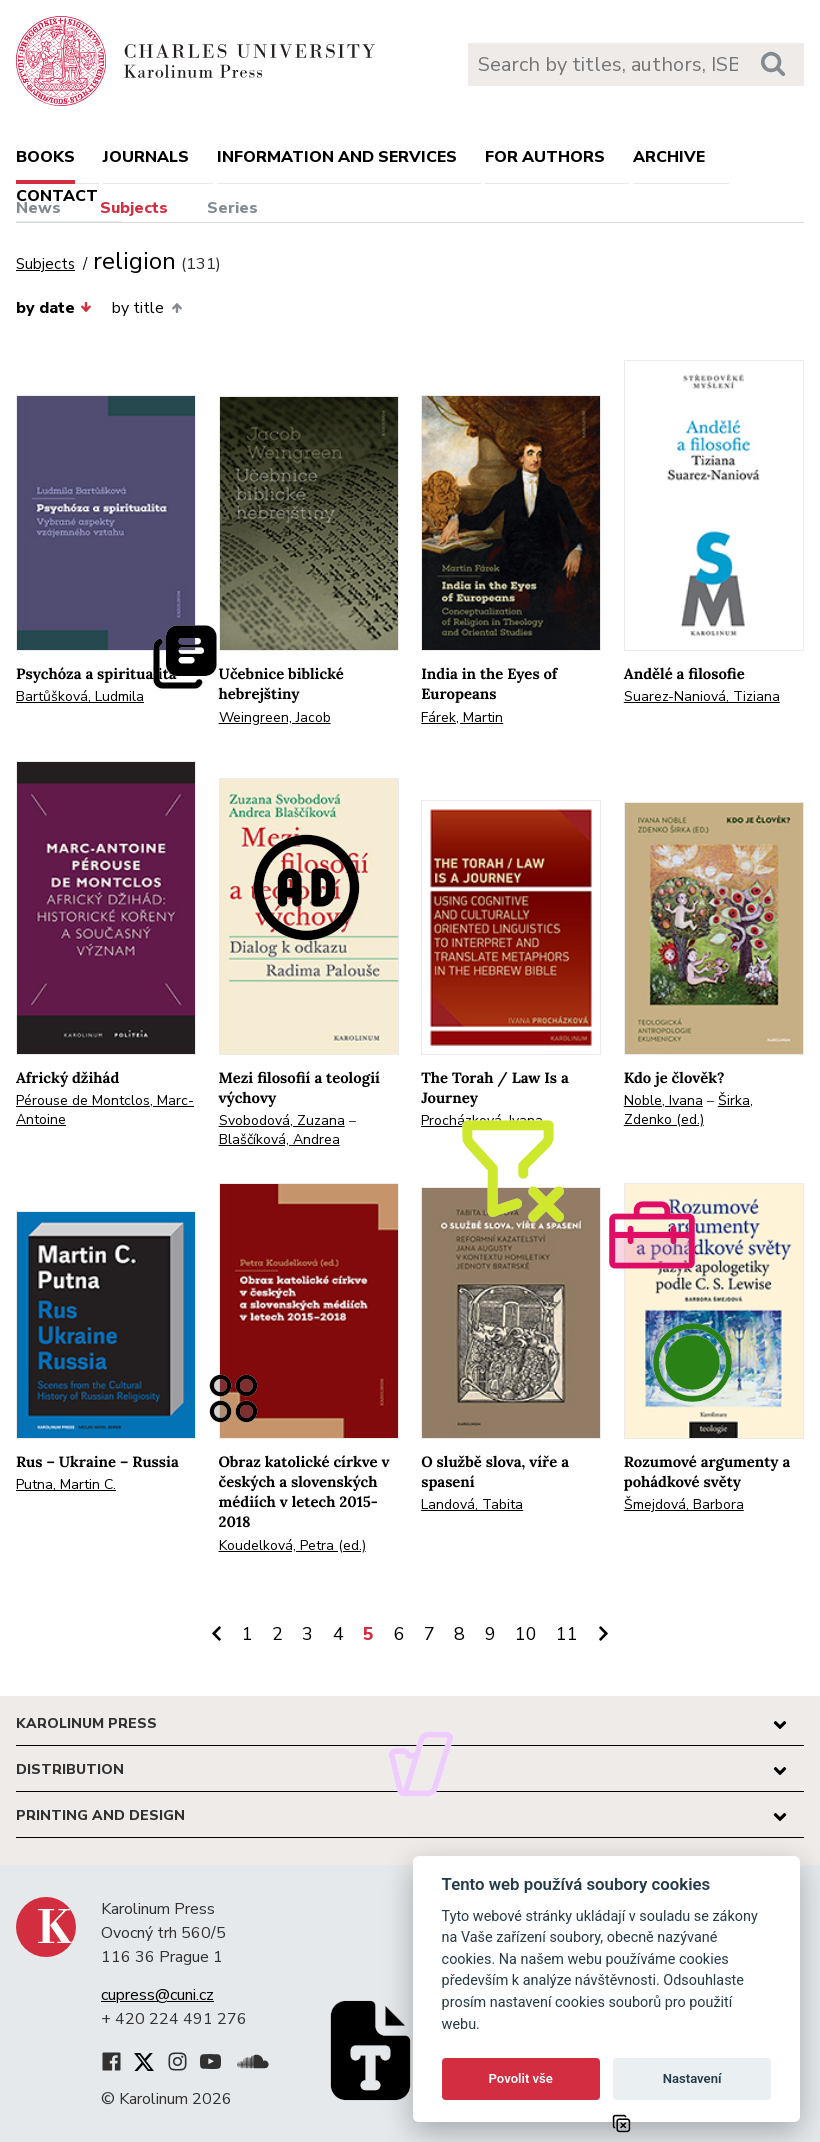  What do you see at coordinates (621, 2123) in the screenshot?
I see `cancel or remove a copied item` at bounding box center [621, 2123].